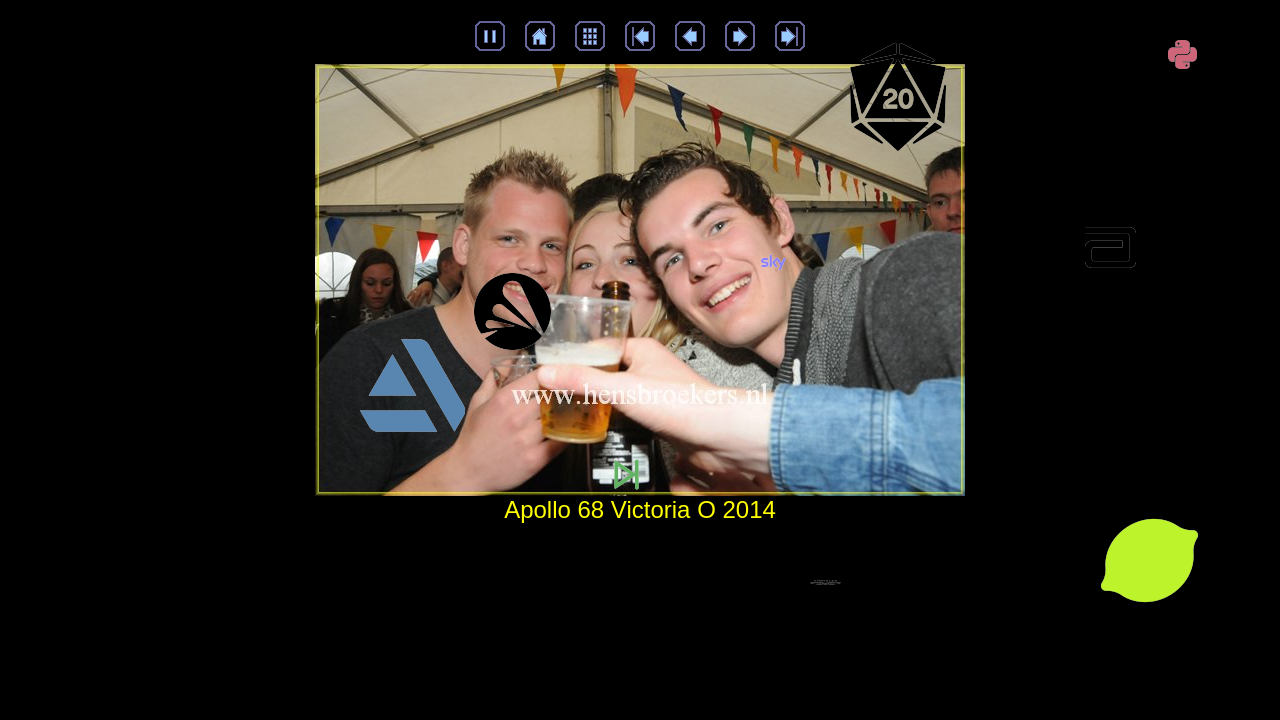  I want to click on chrysler brand logo, so click(825, 582).